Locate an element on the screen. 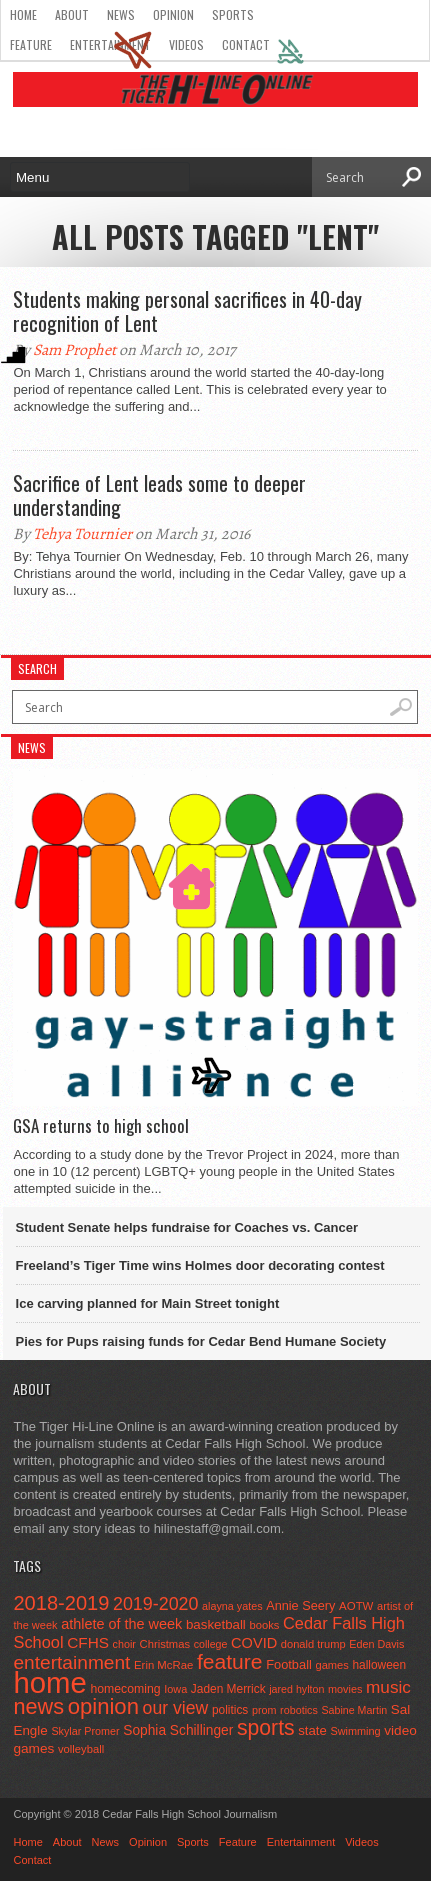 This screenshot has width=431, height=1881. enable airplane mode is located at coordinates (211, 1075).